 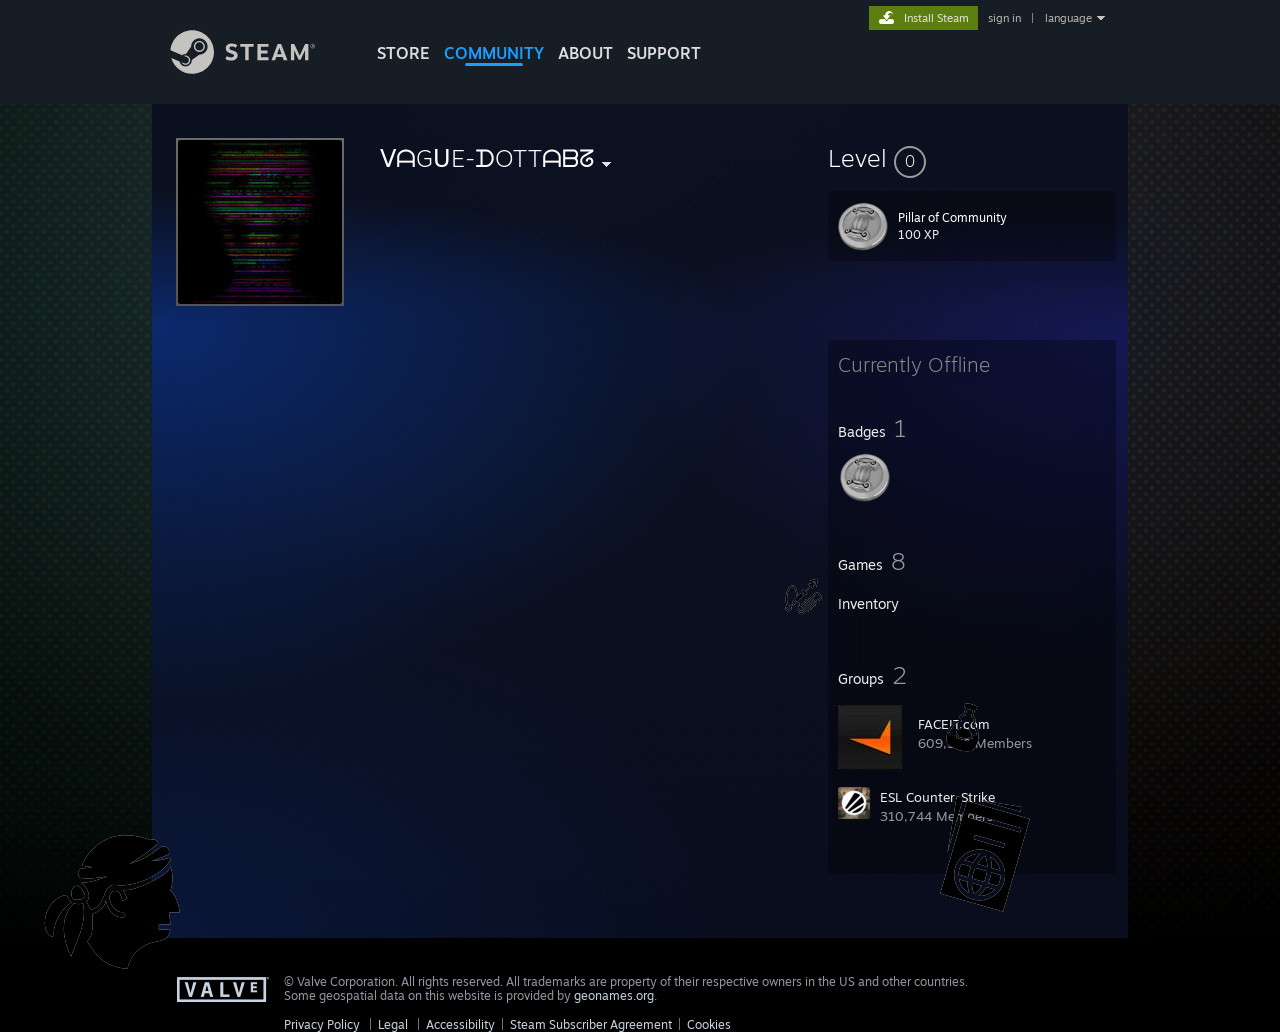 I want to click on select a potion or consumable item, so click(x=965, y=727).